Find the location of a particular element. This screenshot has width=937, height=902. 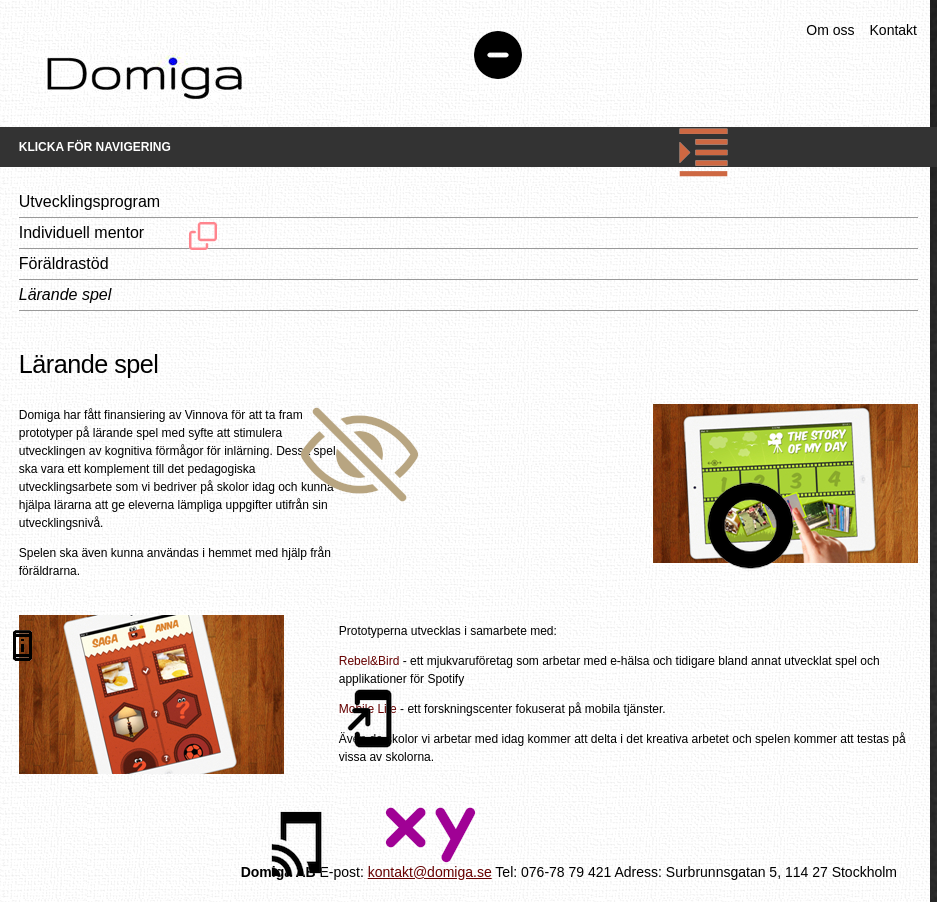

hide password or sensitive content is located at coordinates (359, 454).